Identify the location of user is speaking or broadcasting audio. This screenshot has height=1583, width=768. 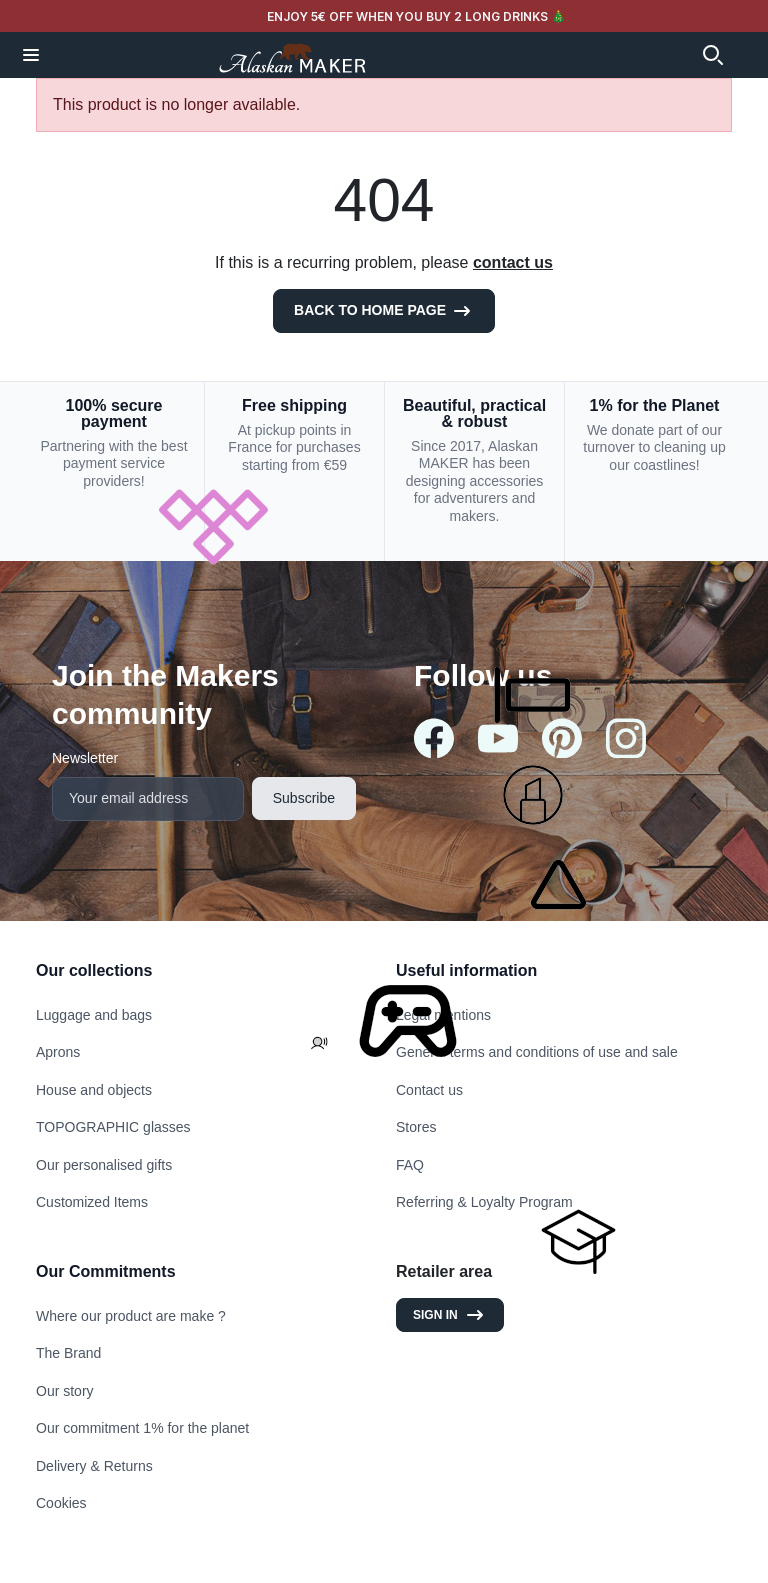
(319, 1043).